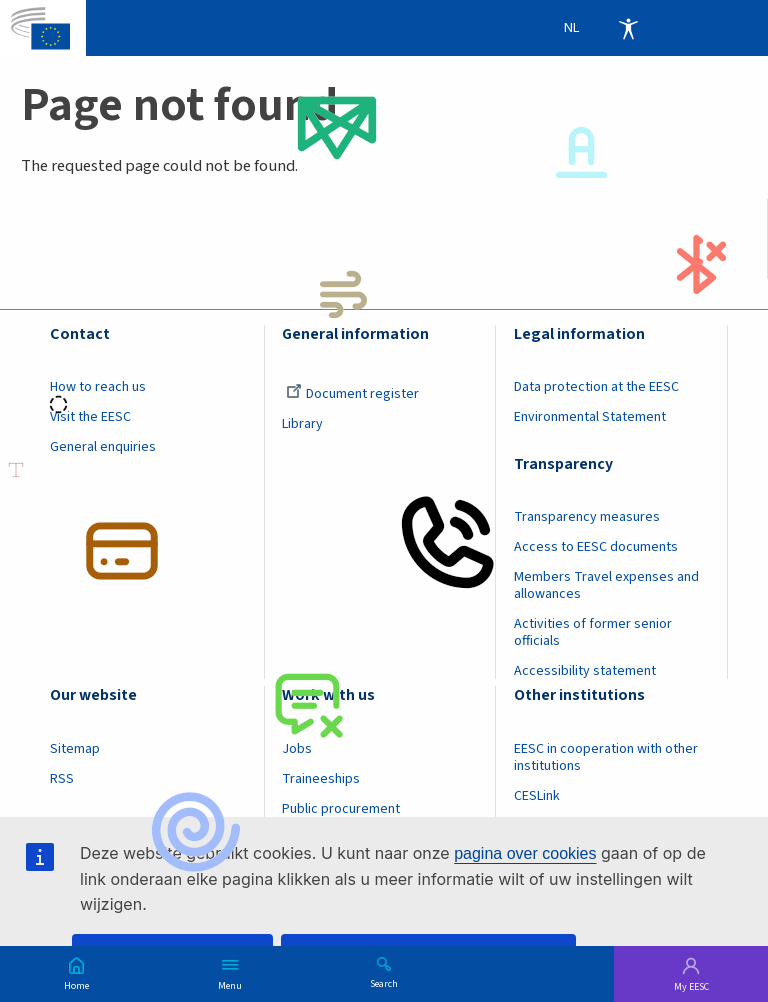  Describe the element at coordinates (196, 832) in the screenshot. I see `indicates loading or processing in progress` at that location.